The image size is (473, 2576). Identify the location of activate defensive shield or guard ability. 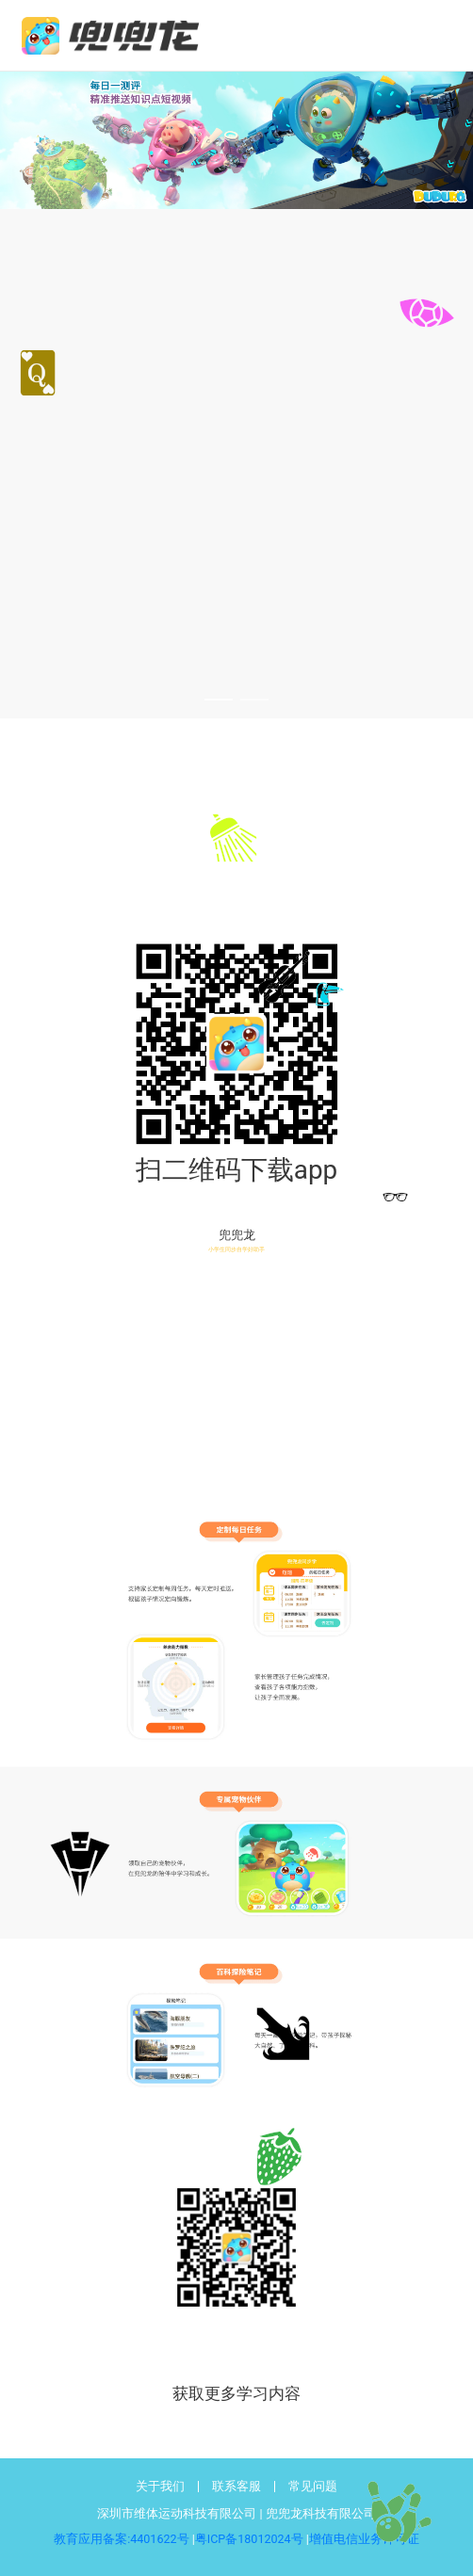
(80, 1864).